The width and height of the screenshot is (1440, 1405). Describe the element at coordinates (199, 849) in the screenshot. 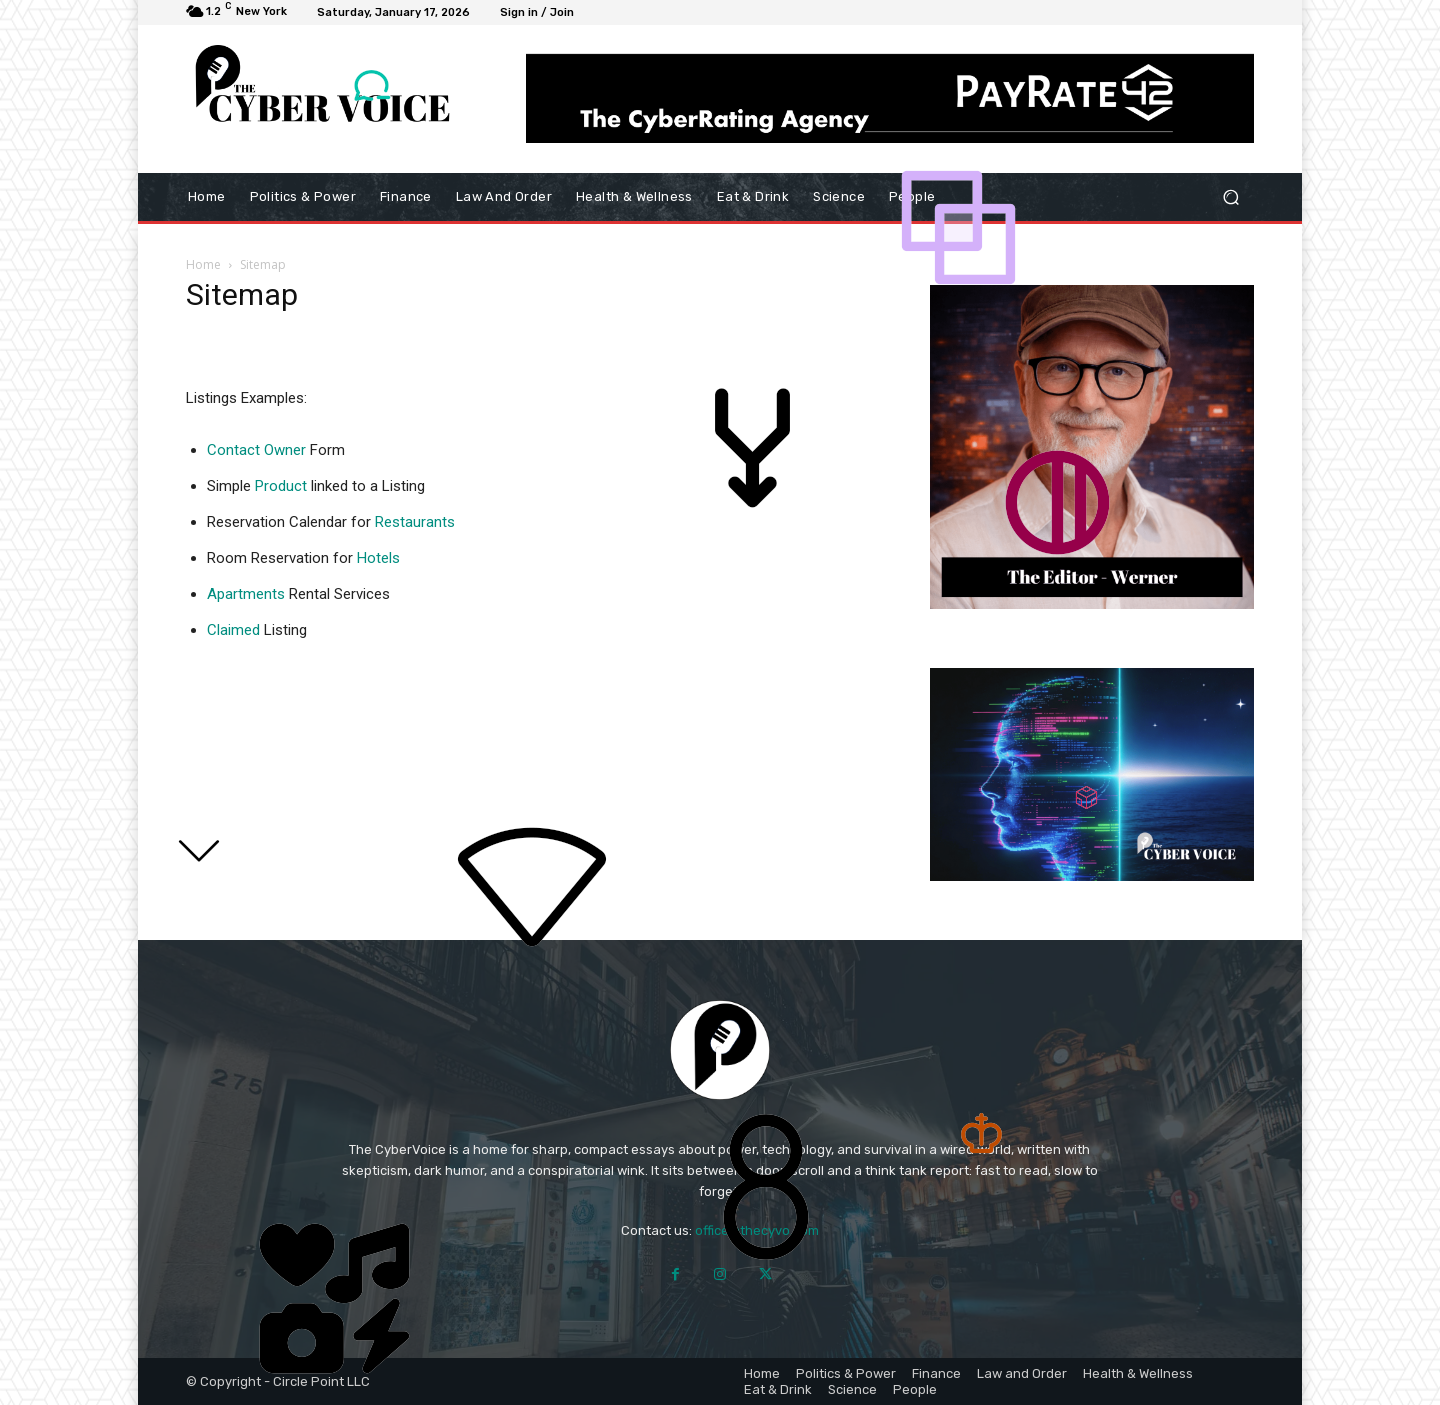

I see `expand a dropdown menu` at that location.